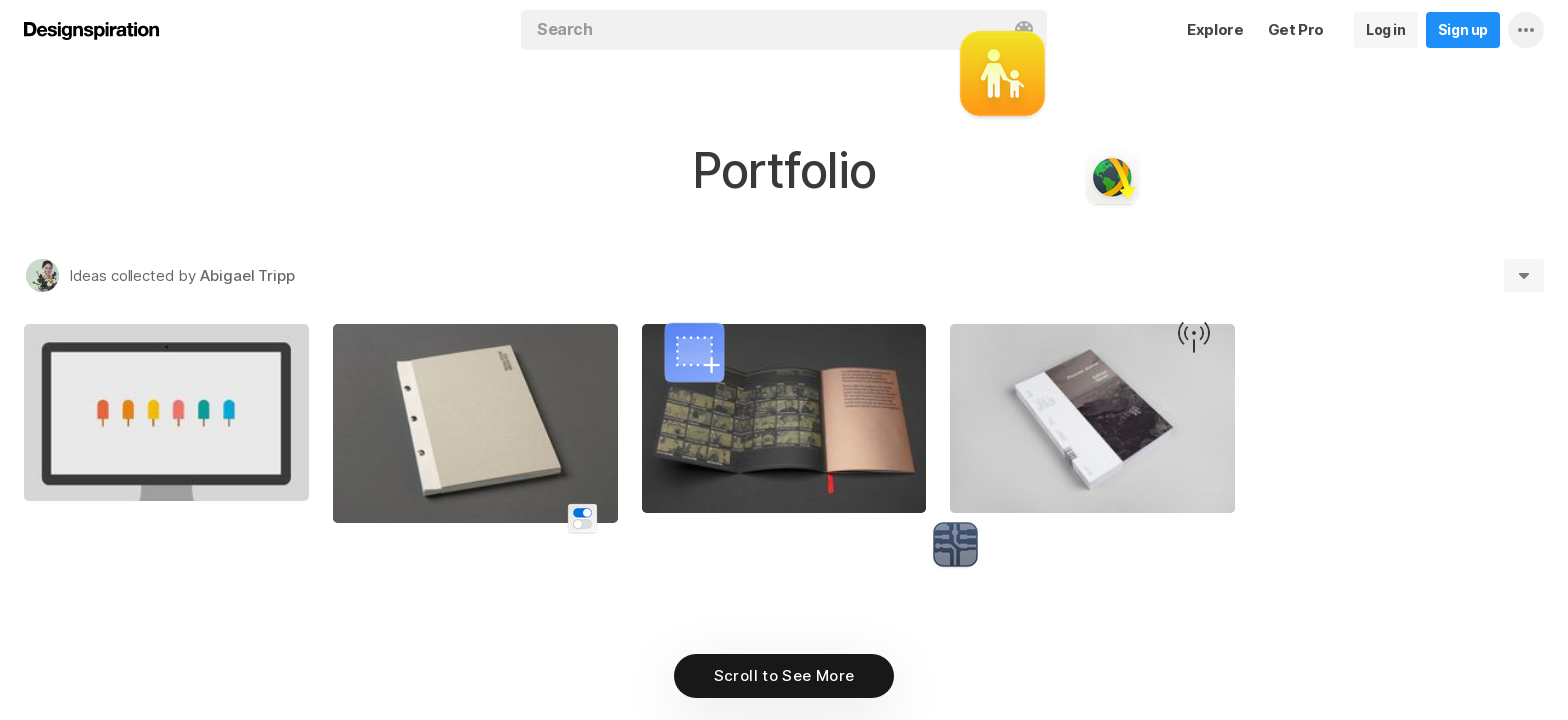  What do you see at coordinates (1194, 337) in the screenshot?
I see `indicates cellular network signal strength` at bounding box center [1194, 337].